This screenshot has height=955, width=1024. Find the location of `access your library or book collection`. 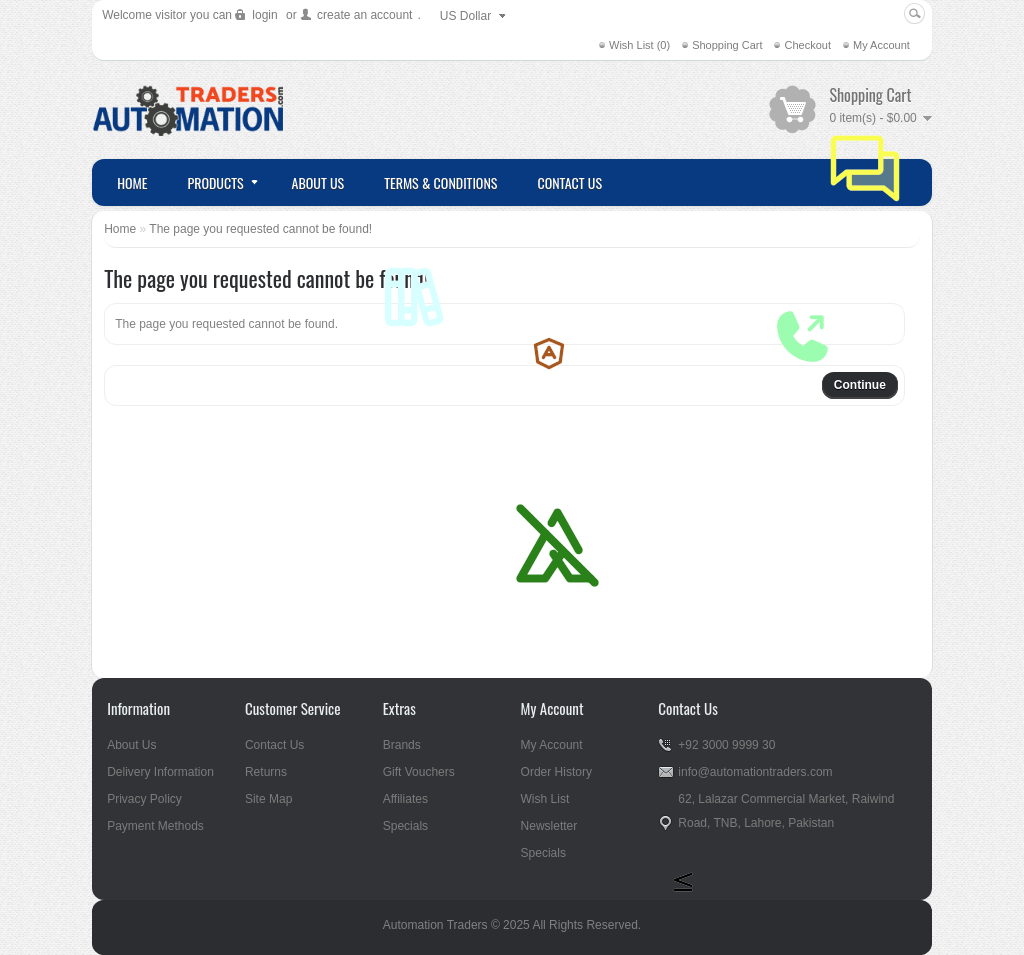

access your library or book collection is located at coordinates (411, 297).